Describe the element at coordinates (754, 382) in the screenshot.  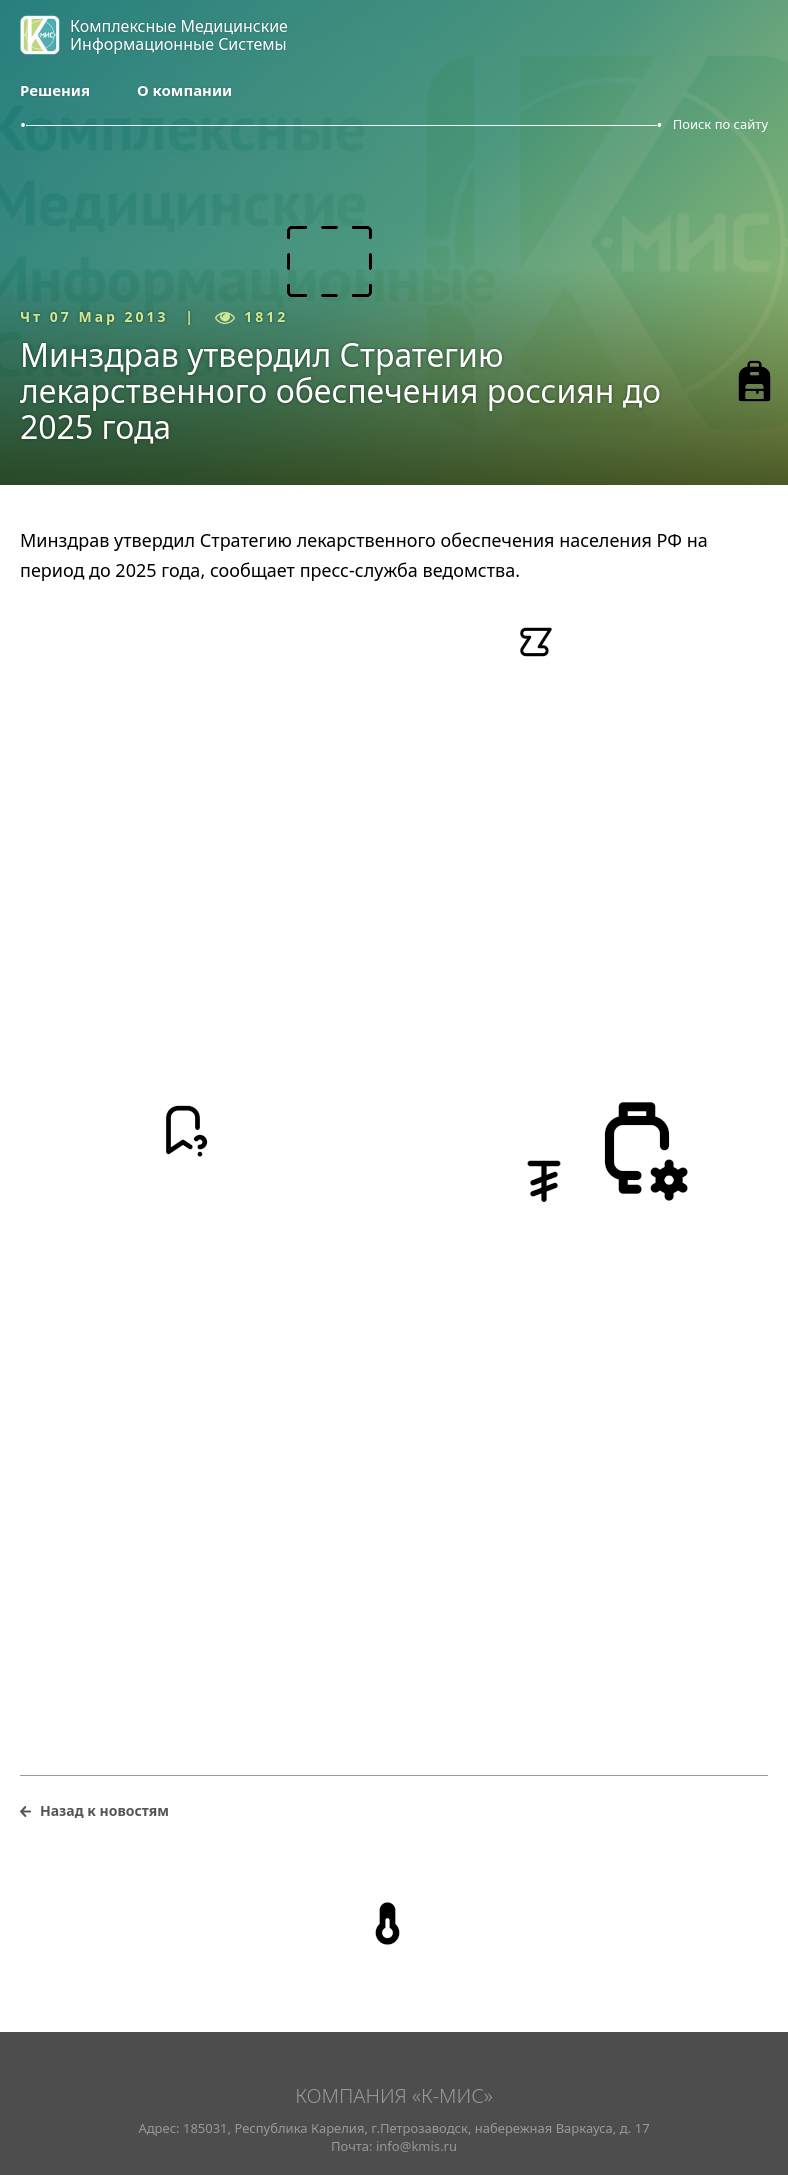
I see `access your inventory or storage` at that location.